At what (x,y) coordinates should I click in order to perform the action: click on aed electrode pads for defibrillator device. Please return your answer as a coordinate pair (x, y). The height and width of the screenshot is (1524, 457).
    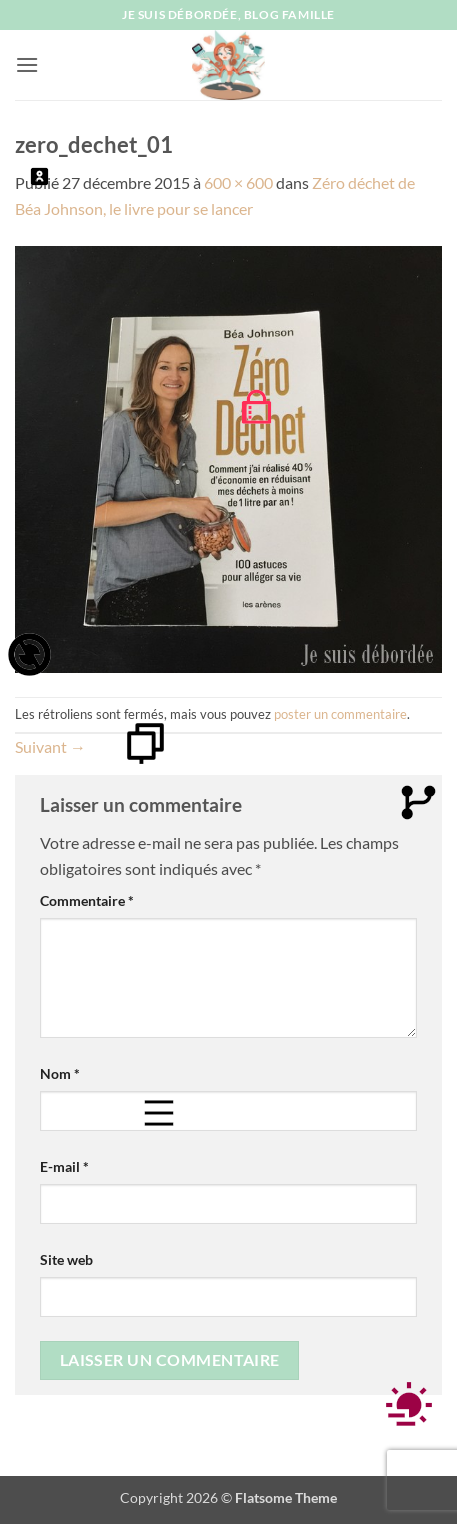
    Looking at the image, I should click on (145, 741).